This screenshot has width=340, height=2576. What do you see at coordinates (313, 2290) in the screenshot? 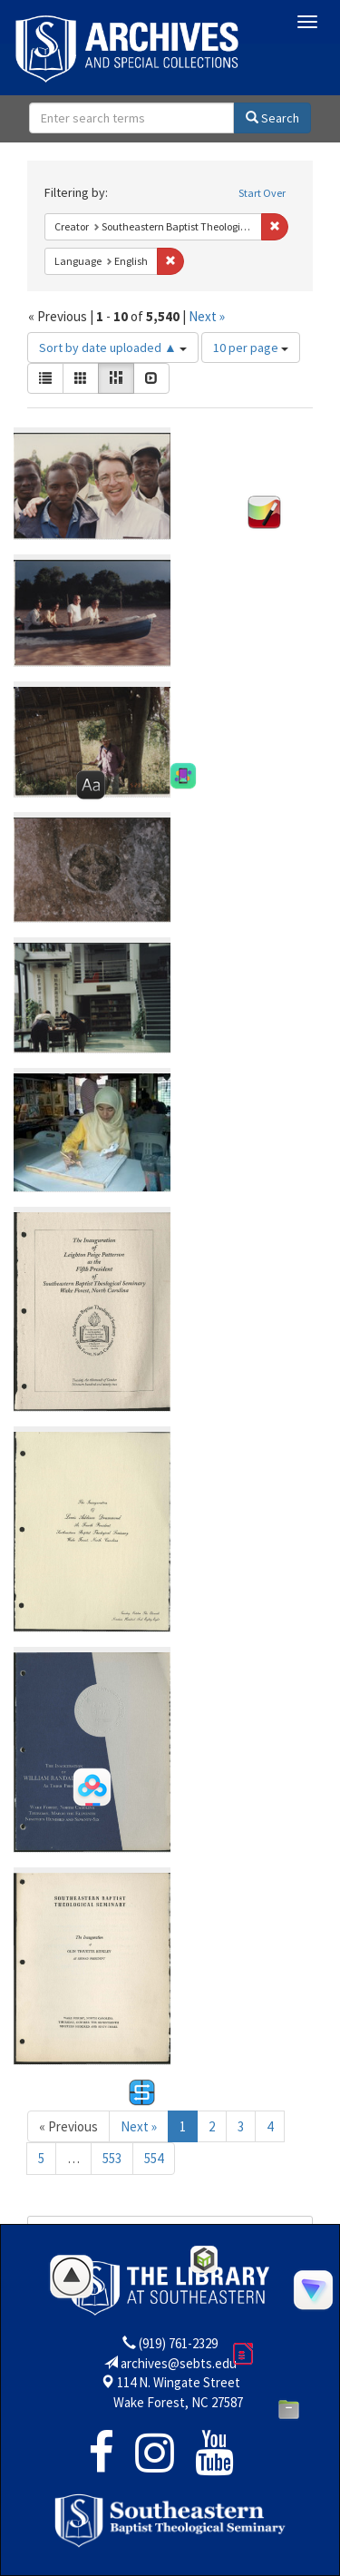
I see `launch ProtonVPN application` at bounding box center [313, 2290].